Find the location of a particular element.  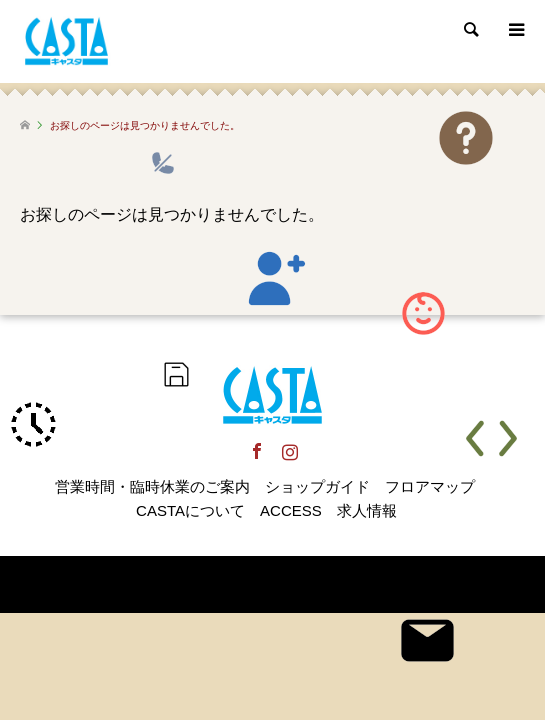

view or edit source code is located at coordinates (491, 438).